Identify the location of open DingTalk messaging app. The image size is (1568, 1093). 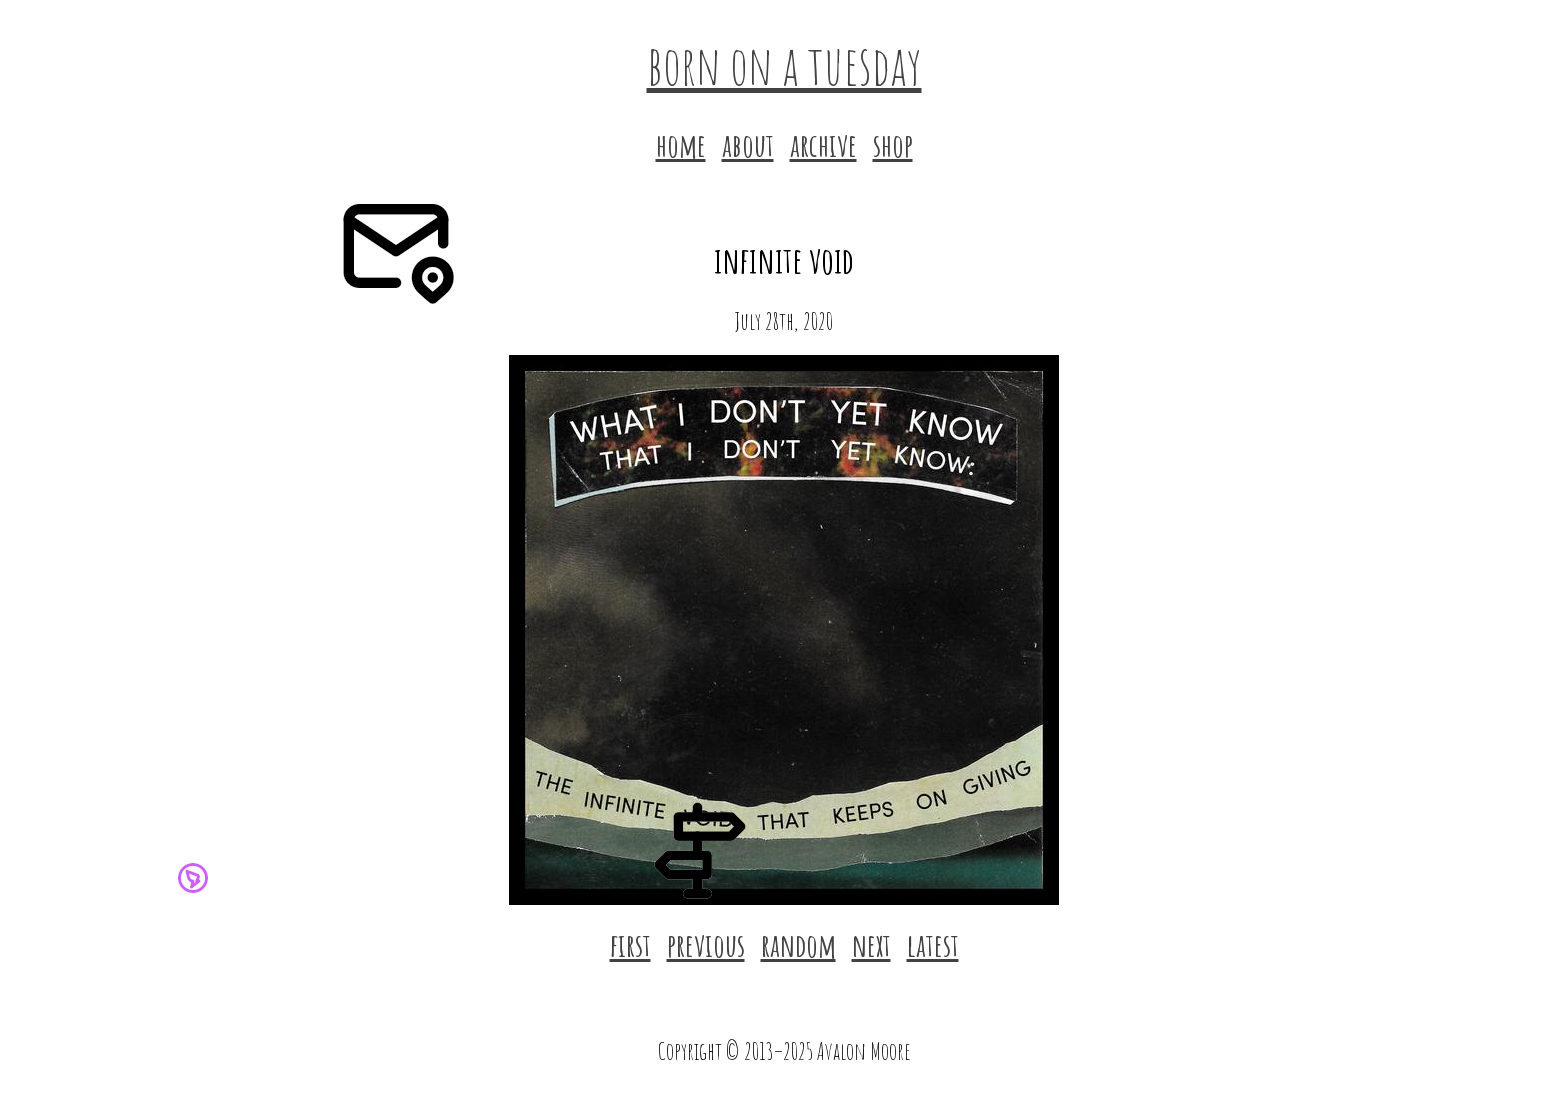
(193, 878).